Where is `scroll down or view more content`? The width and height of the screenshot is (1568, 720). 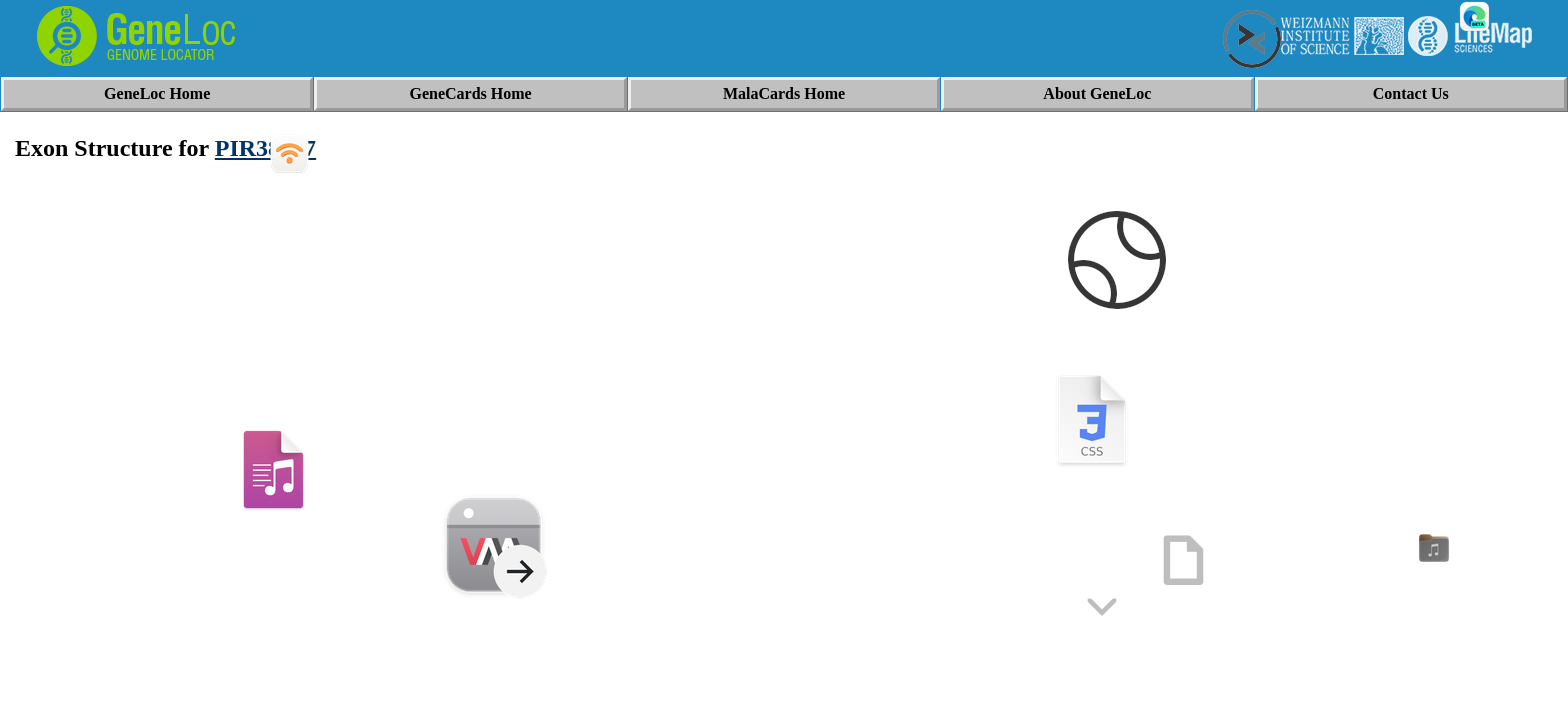
scroll down or view more content is located at coordinates (1102, 608).